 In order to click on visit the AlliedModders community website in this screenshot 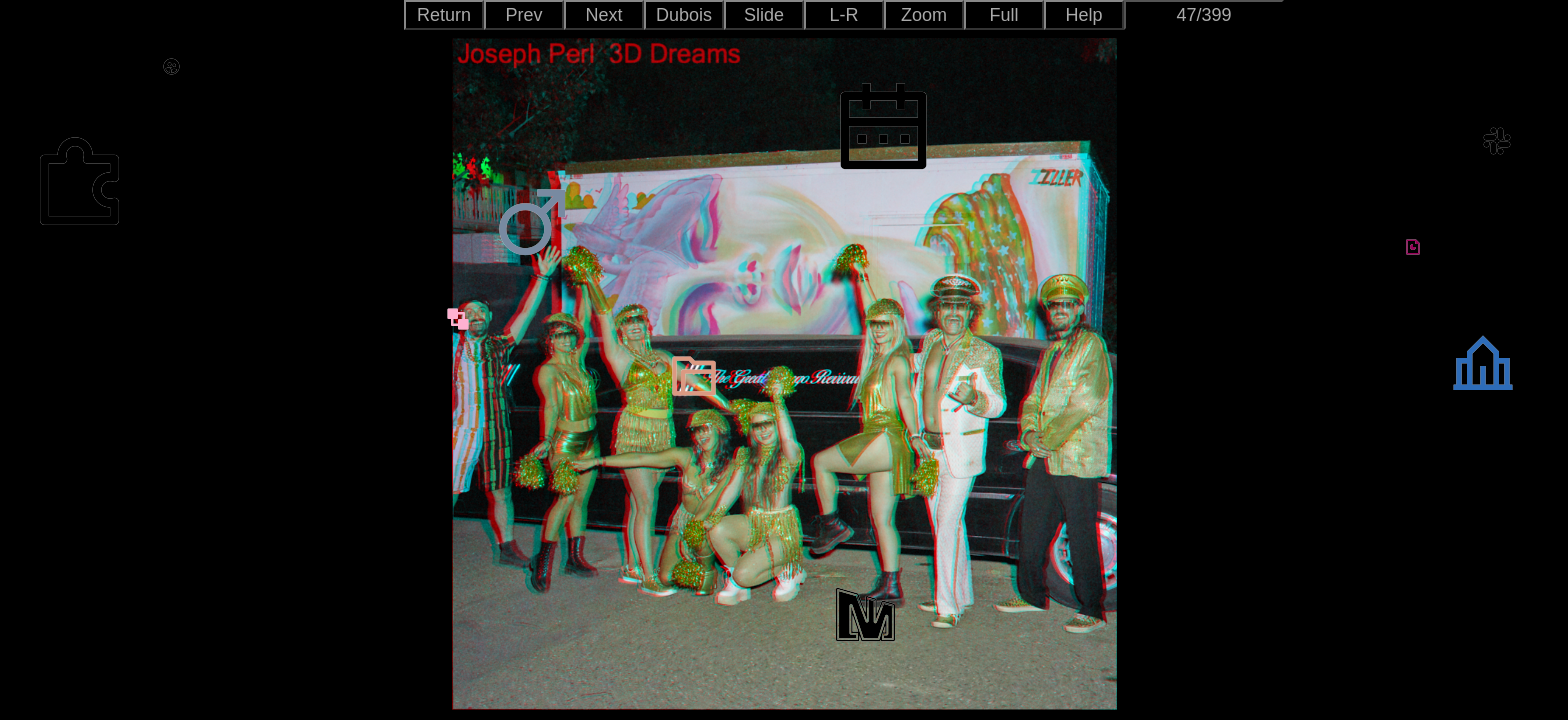, I will do `click(865, 614)`.